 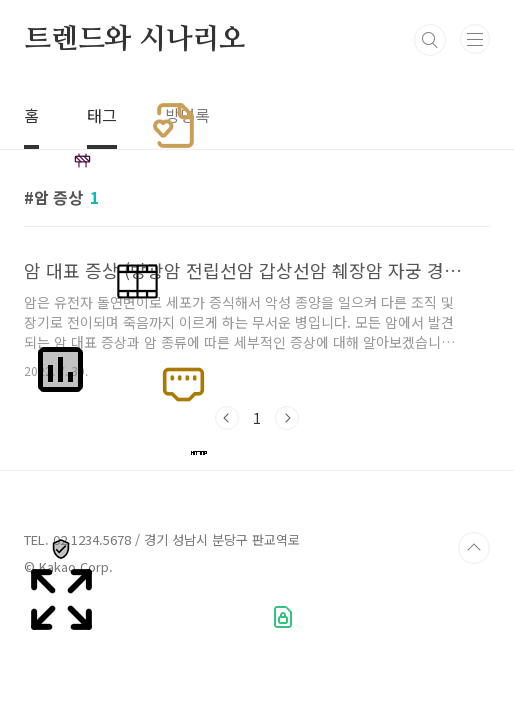 I want to click on add file to favorites, so click(x=175, y=125).